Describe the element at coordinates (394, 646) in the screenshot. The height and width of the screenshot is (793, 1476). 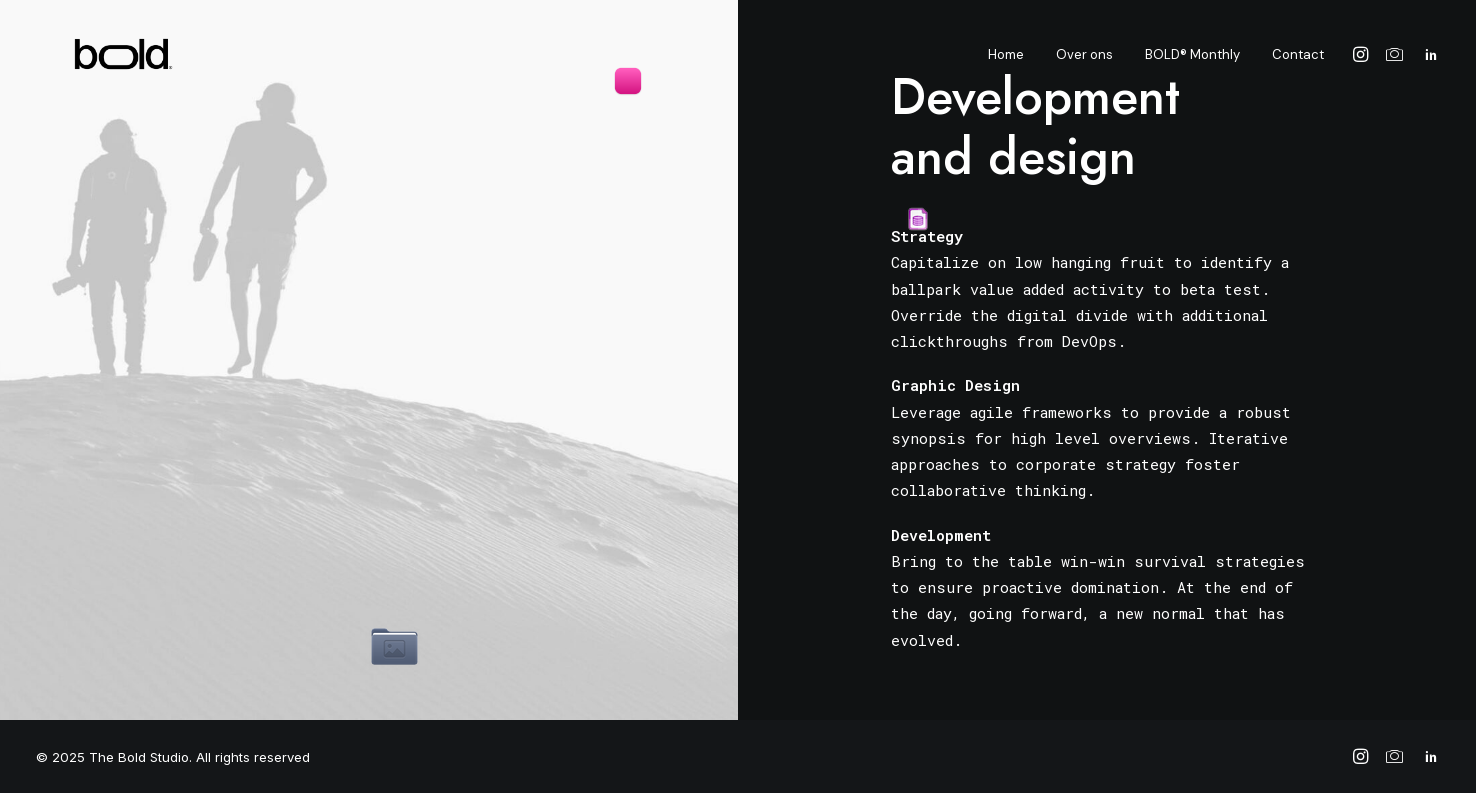
I see `open your images folder` at that location.